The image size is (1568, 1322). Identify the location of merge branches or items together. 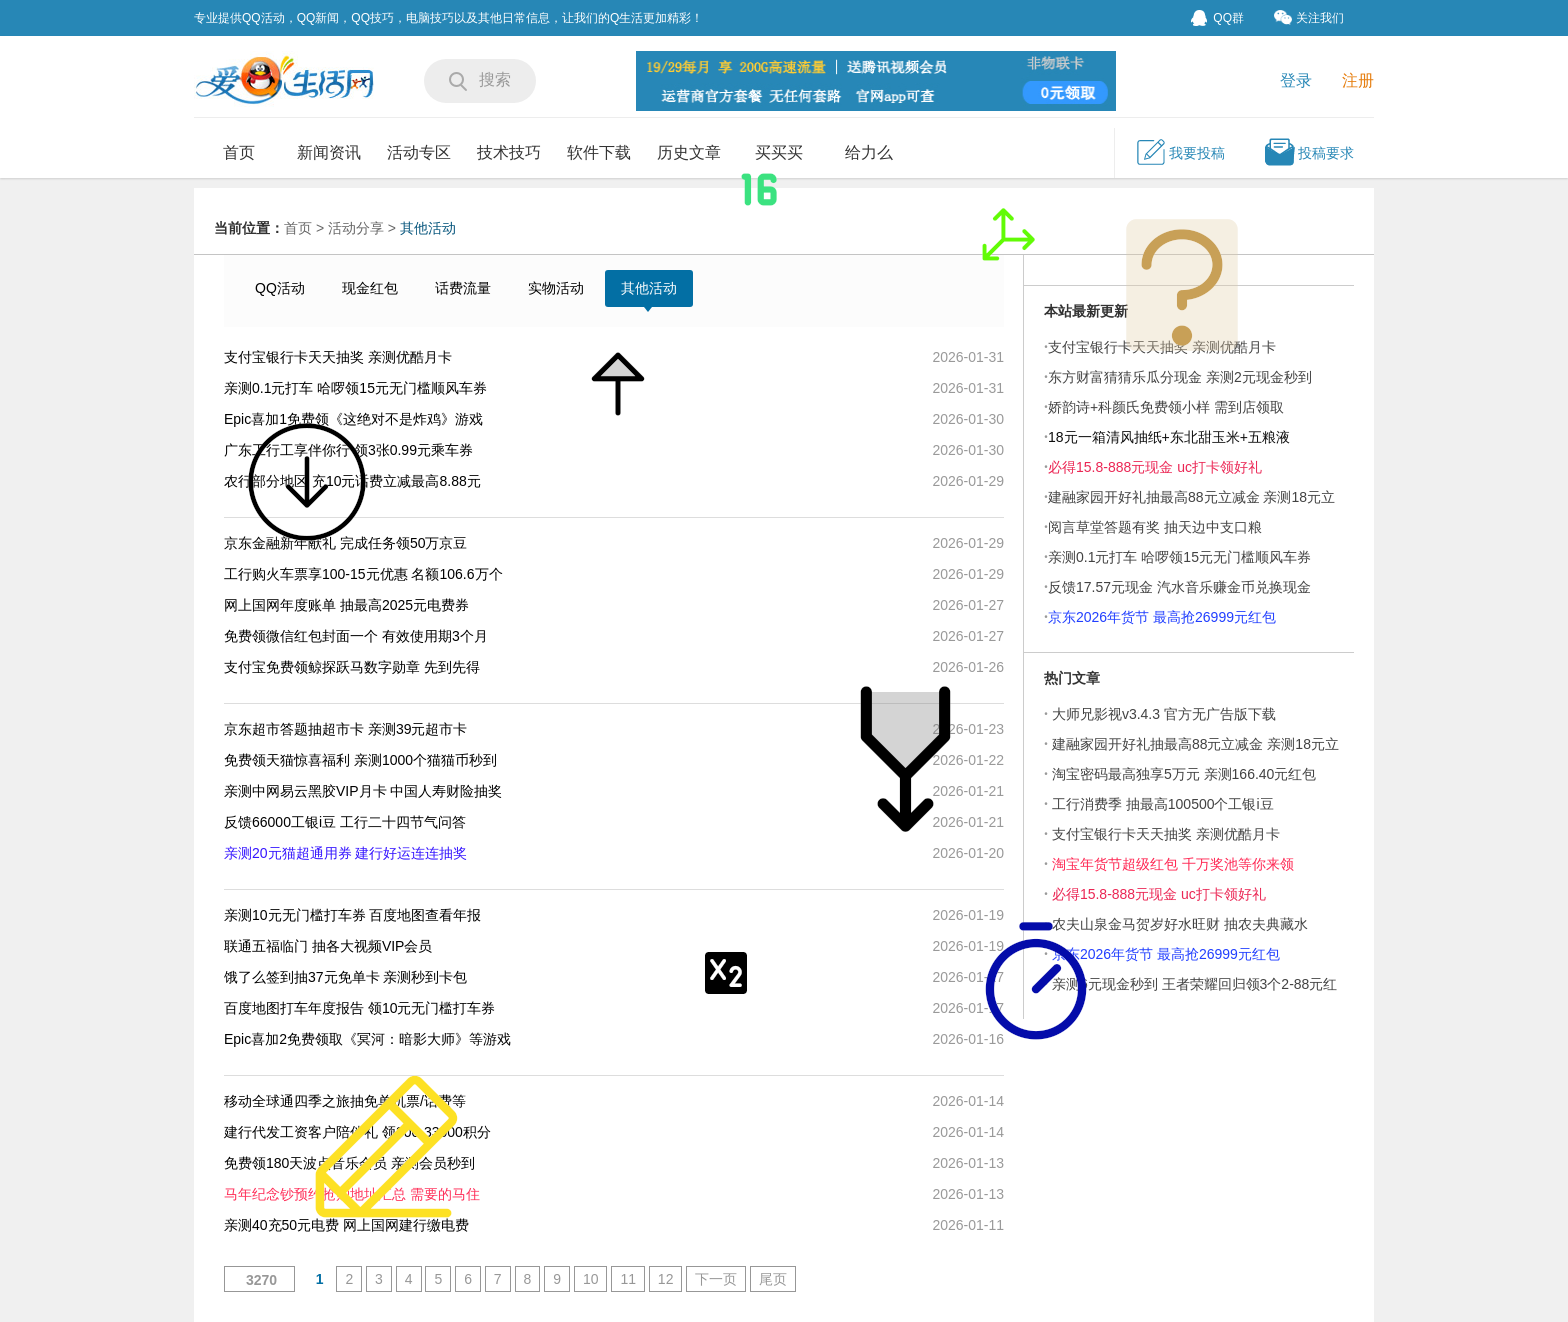
(905, 753).